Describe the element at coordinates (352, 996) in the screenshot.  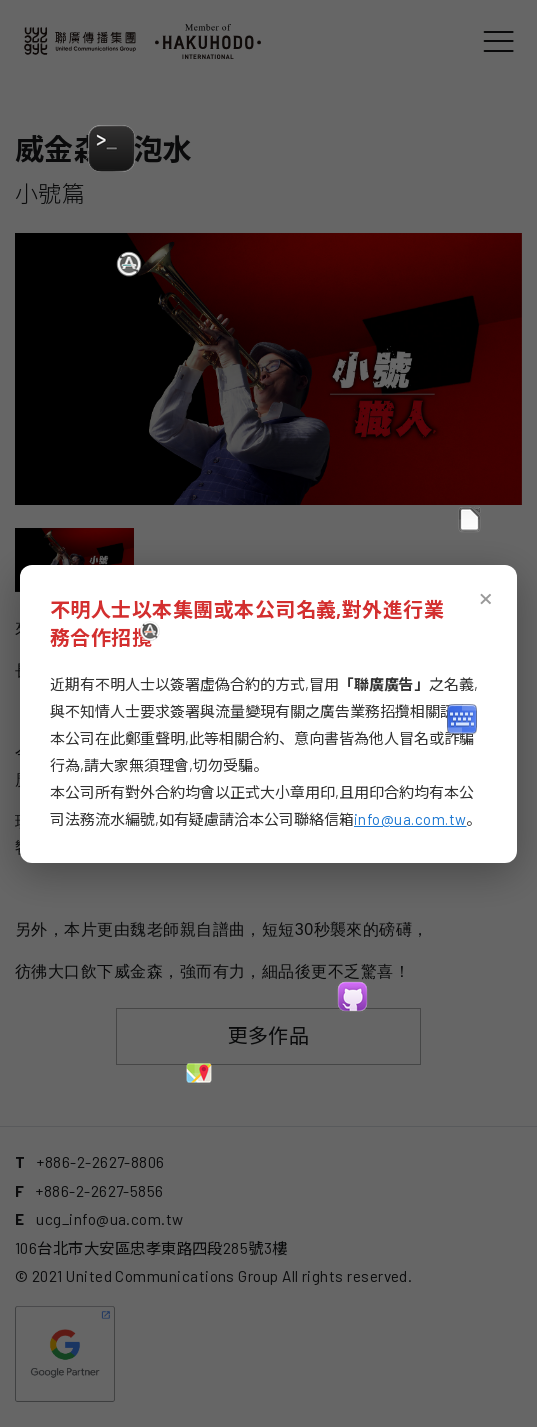
I see `open GitHub Desktop app` at that location.